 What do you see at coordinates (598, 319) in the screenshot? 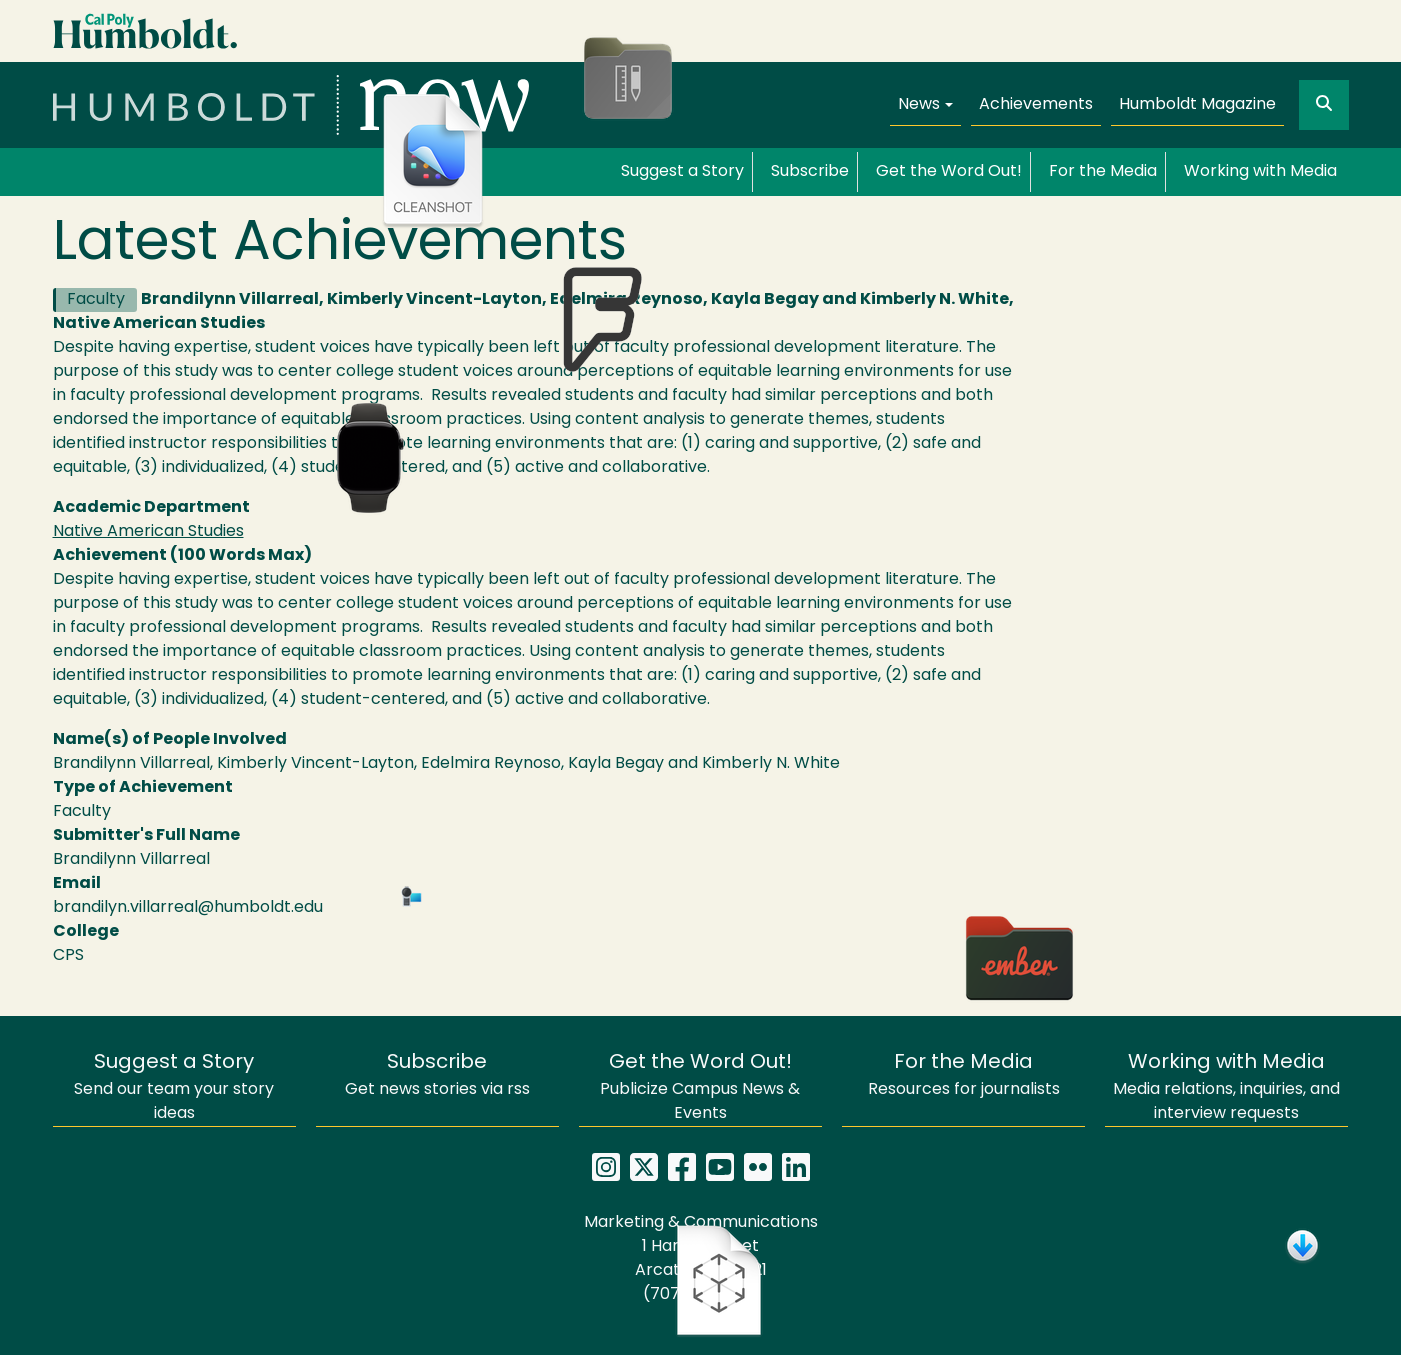
I see `connect your foursquare account` at bounding box center [598, 319].